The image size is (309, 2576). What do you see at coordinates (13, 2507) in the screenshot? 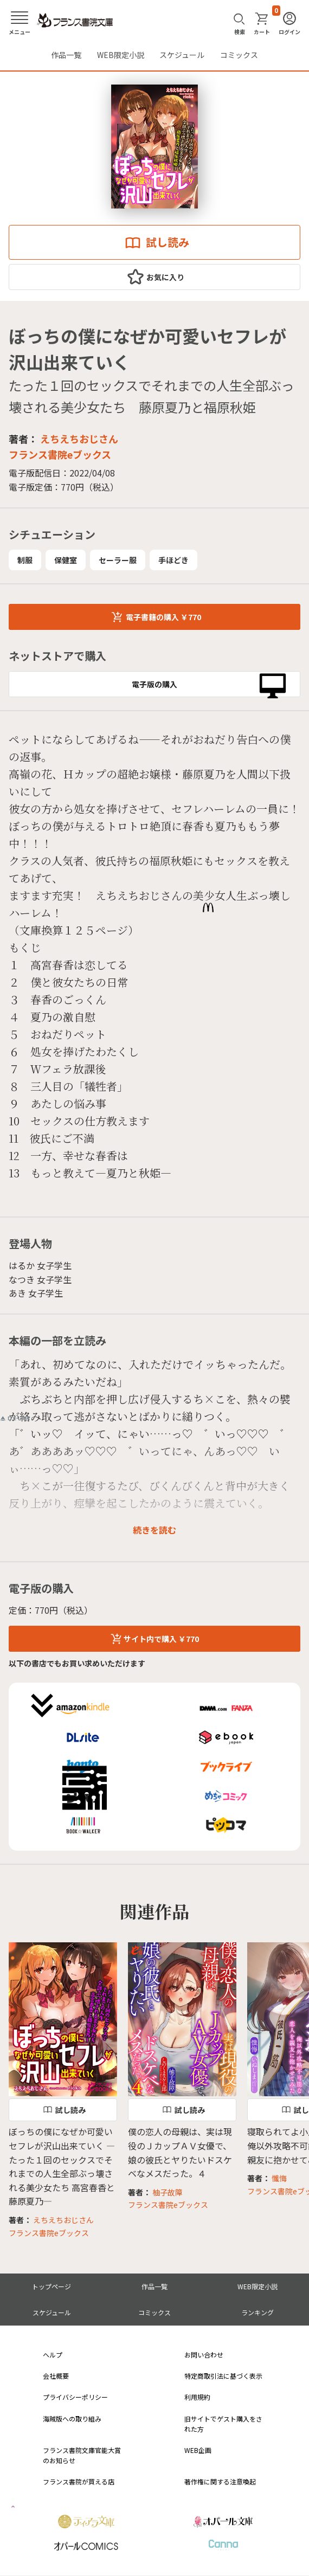
I see `expand or collapse a dropdown menu` at bounding box center [13, 2507].